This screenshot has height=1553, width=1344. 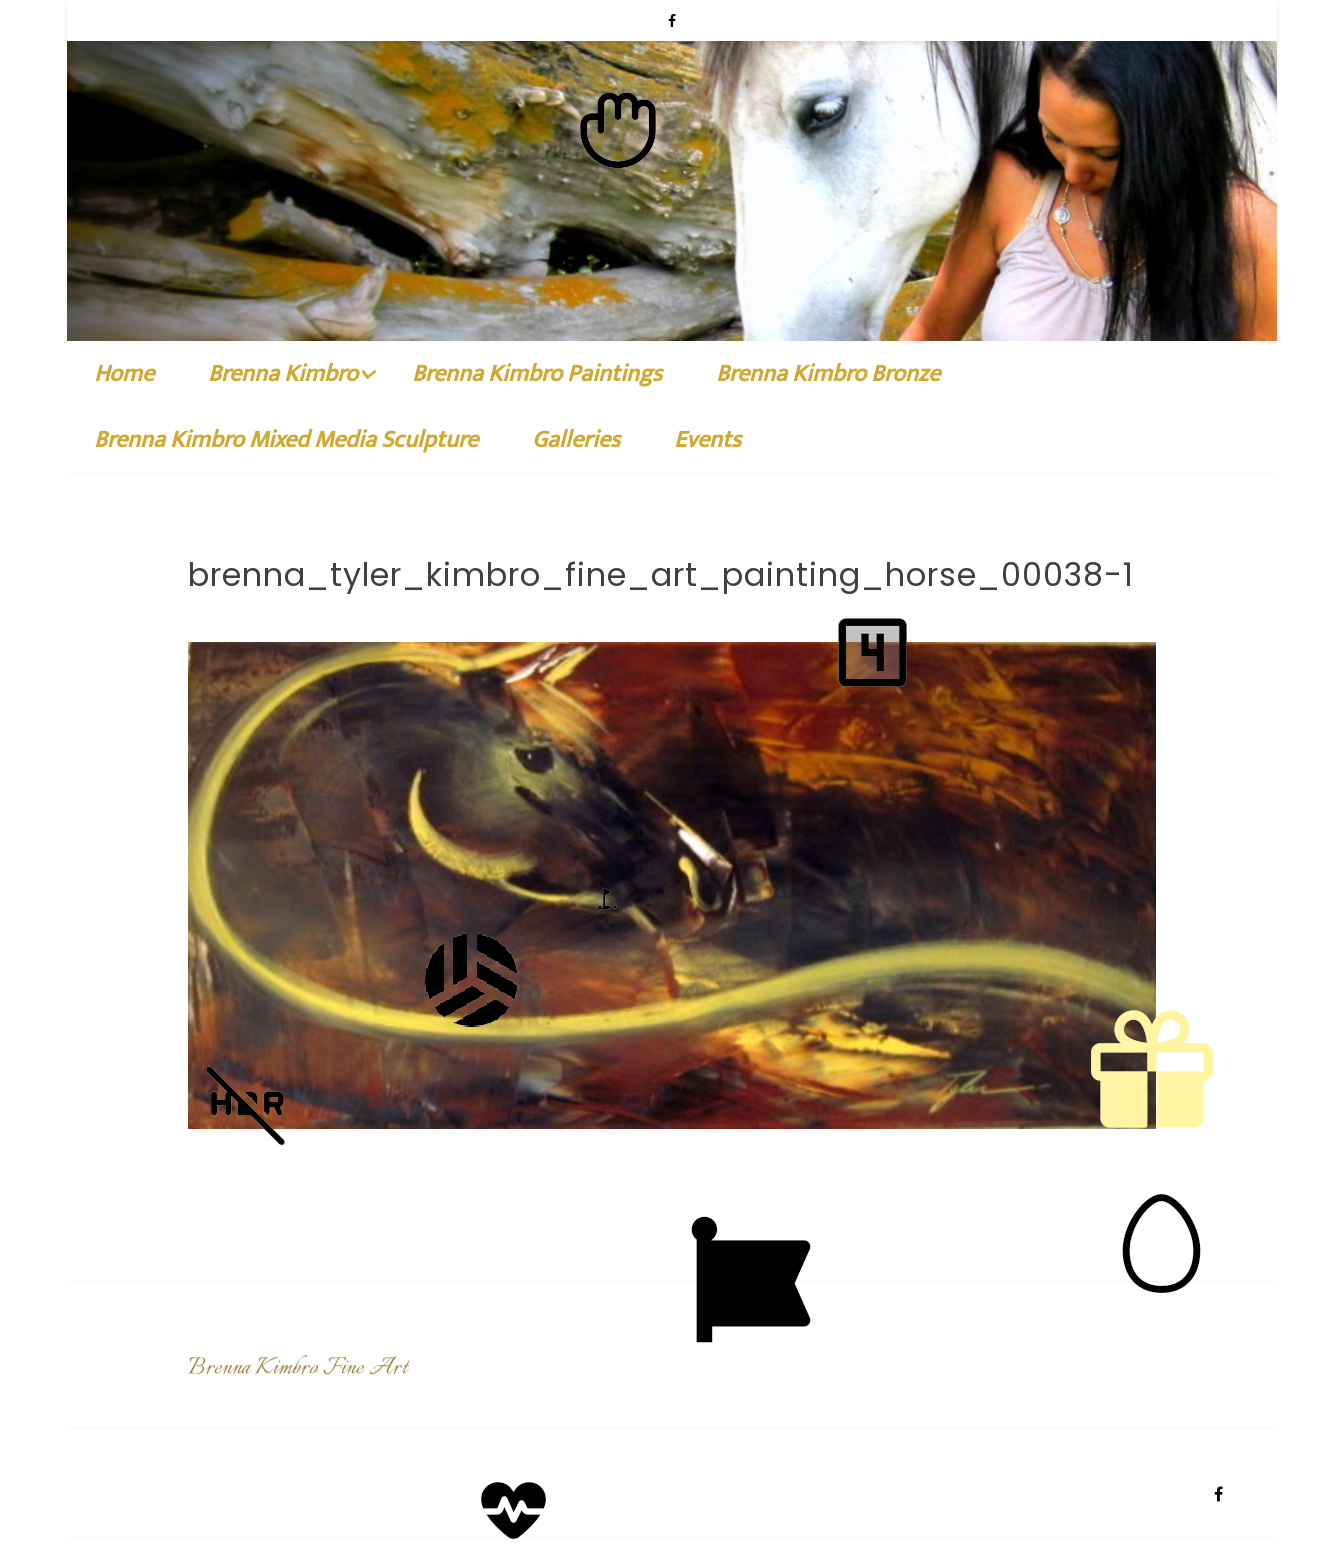 What do you see at coordinates (1161, 1243) in the screenshot?
I see `indicates breakfast or food-related content` at bounding box center [1161, 1243].